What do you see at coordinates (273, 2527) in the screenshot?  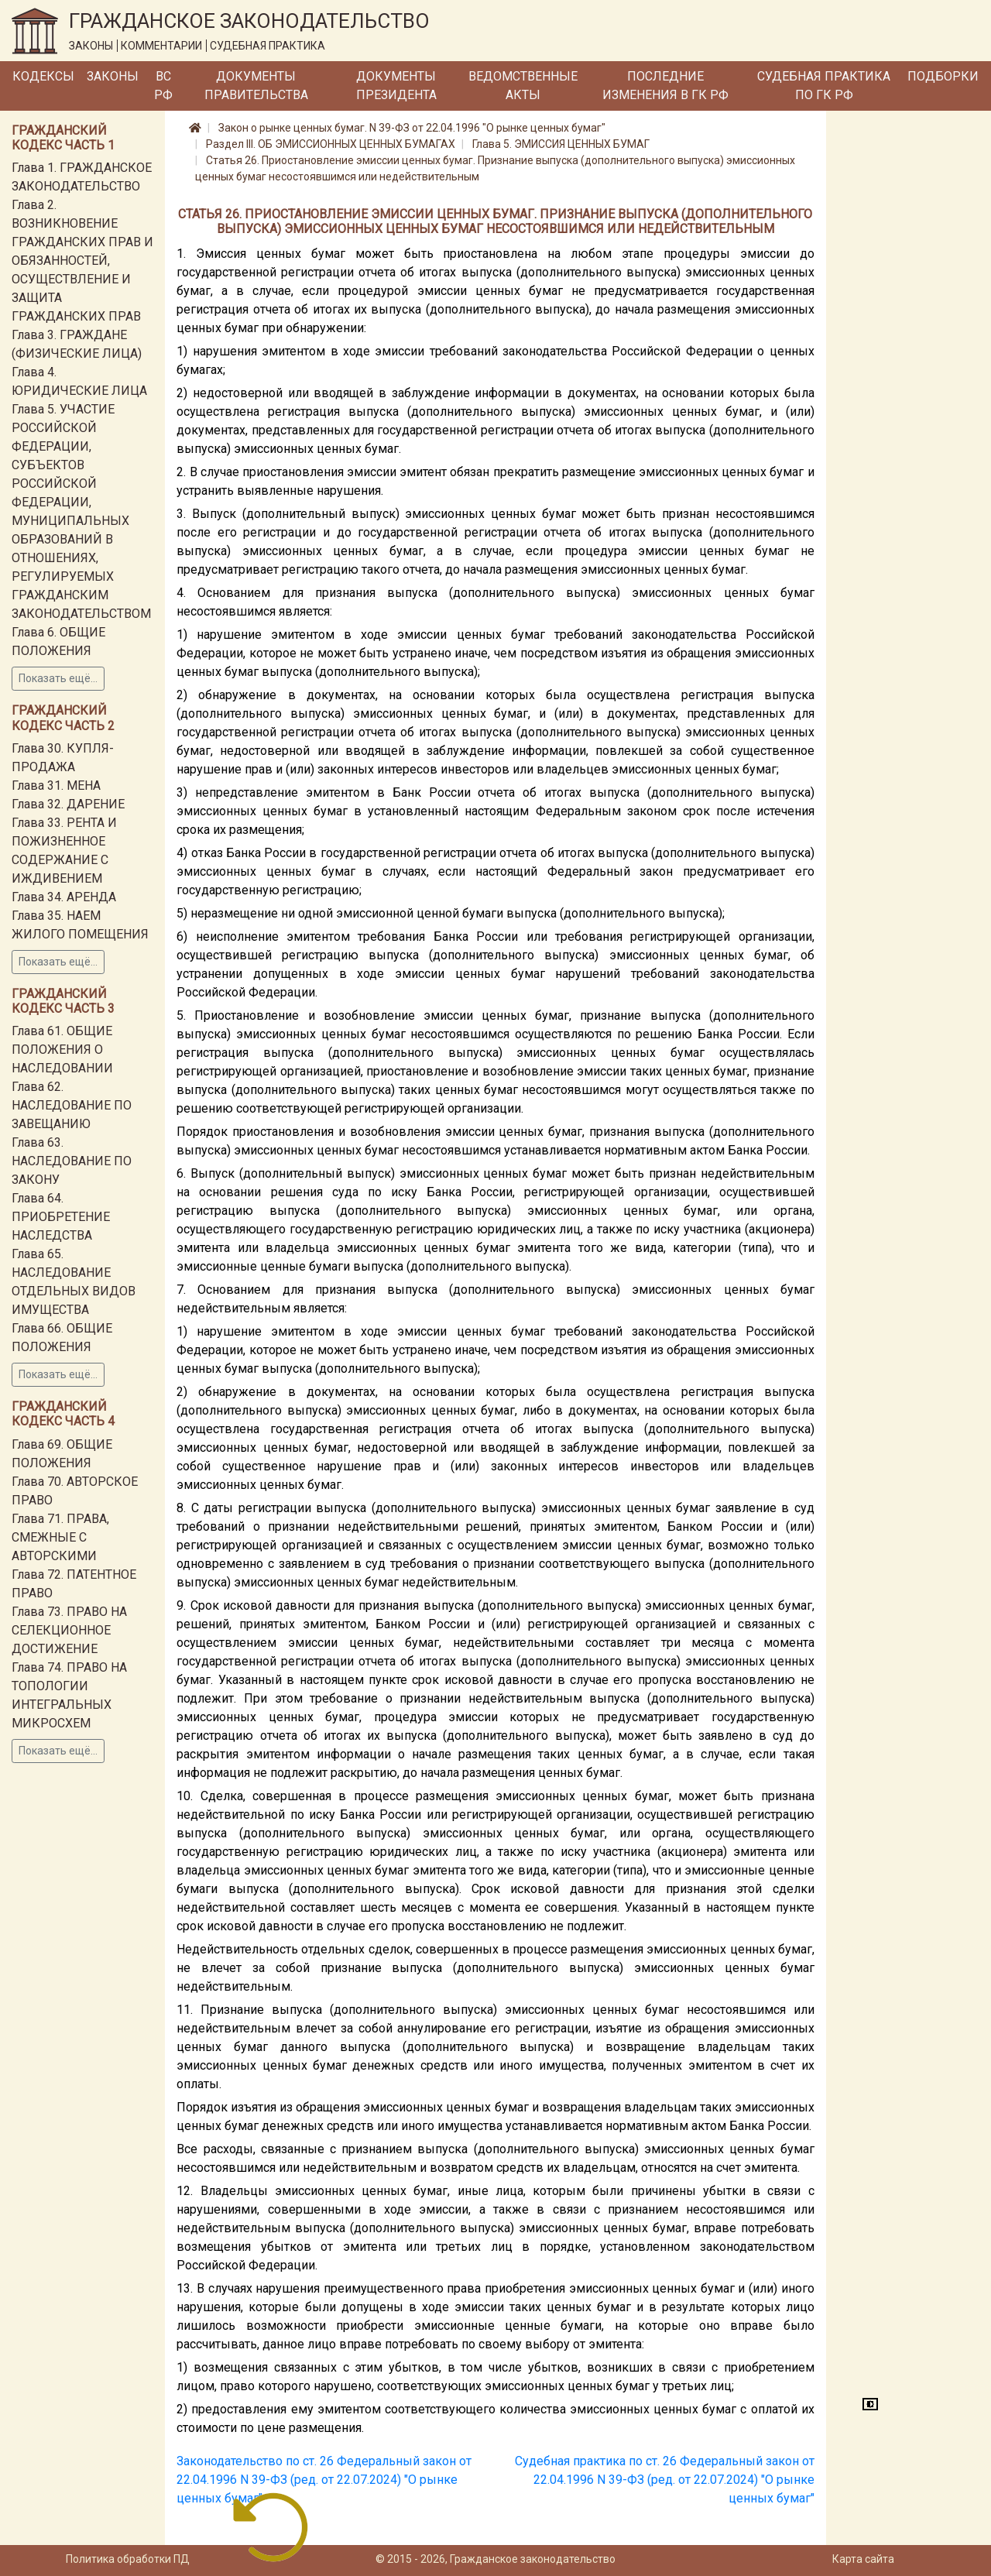 I see `undo the last action` at bounding box center [273, 2527].